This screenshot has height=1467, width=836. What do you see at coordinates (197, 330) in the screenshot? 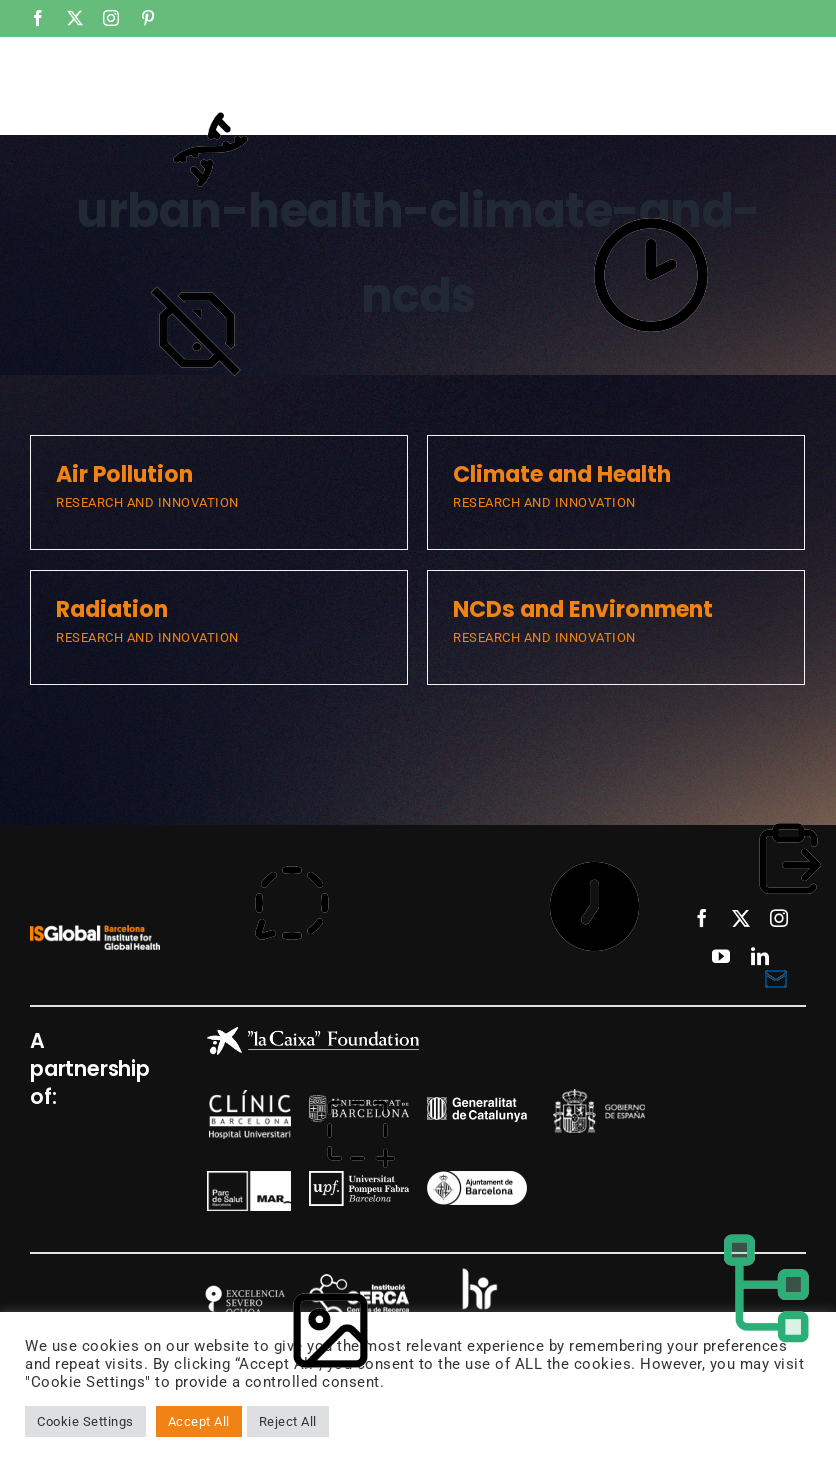
I see `disable or turn off reporting` at bounding box center [197, 330].